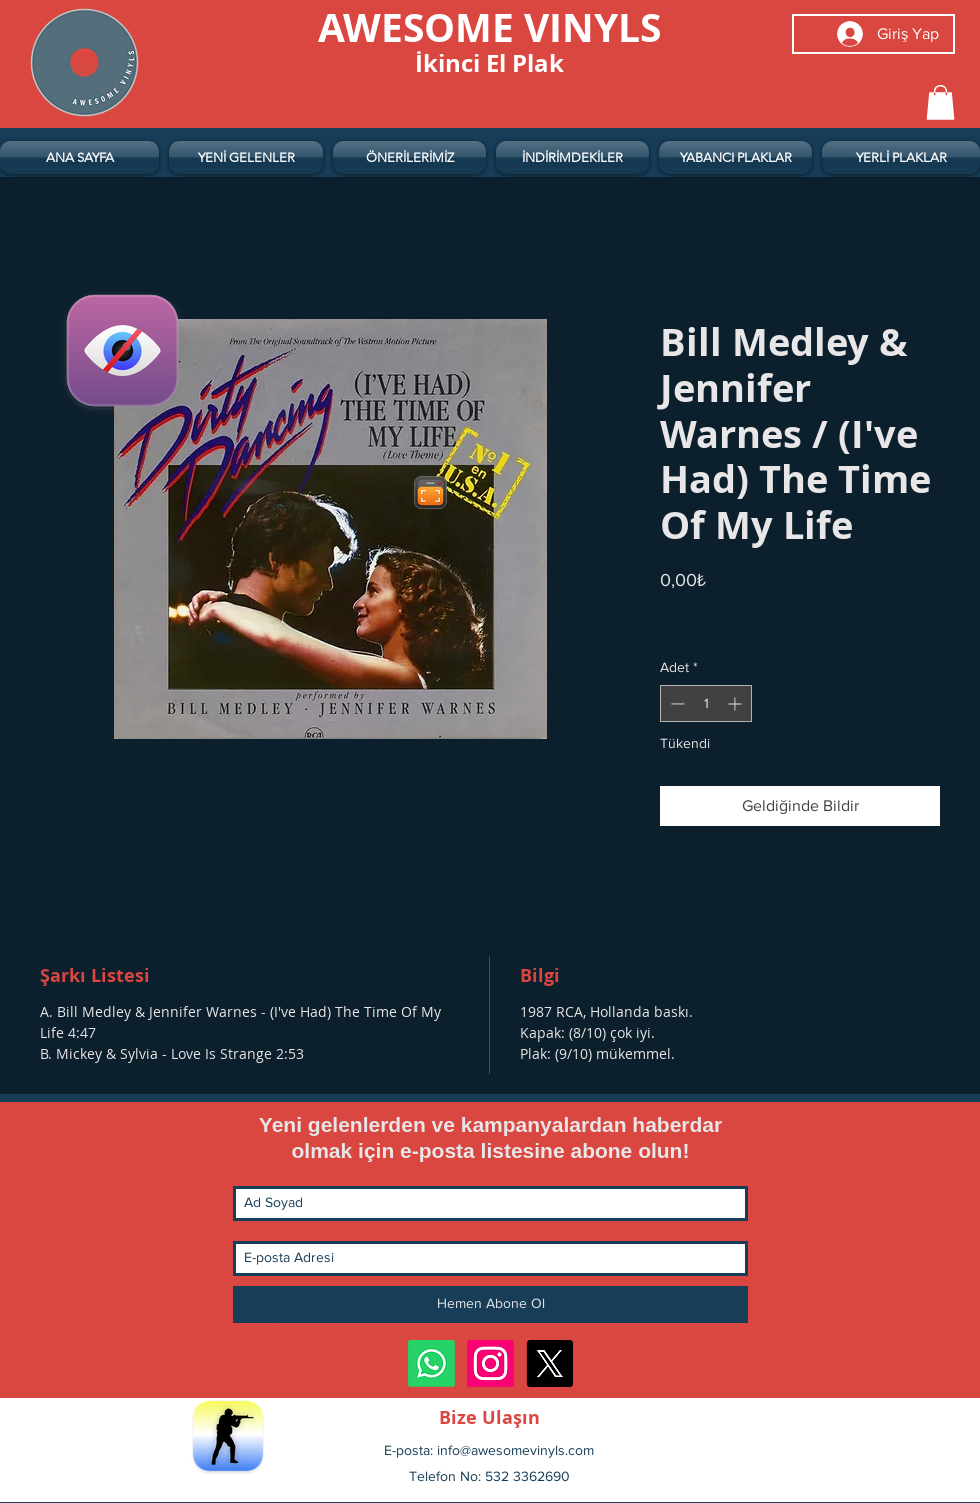  I want to click on launch counter-strike, so click(228, 1436).